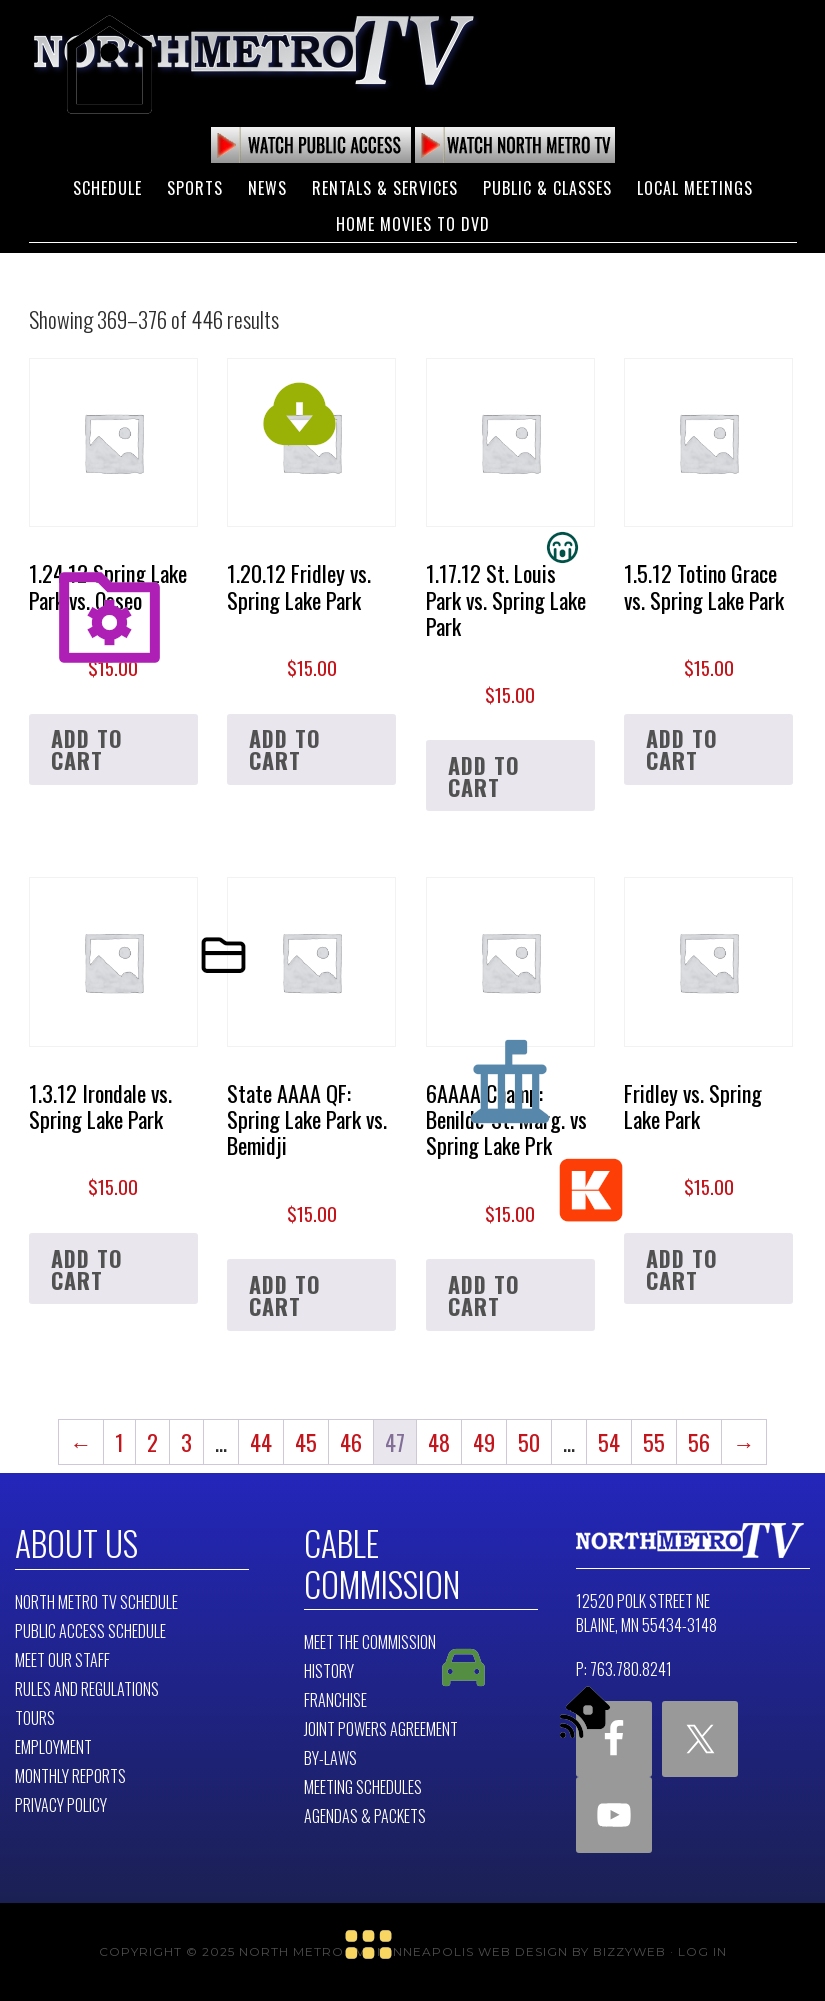 Image resolution: width=825 pixels, height=2001 pixels. Describe the element at coordinates (463, 1667) in the screenshot. I see `select car or automobile option` at that location.